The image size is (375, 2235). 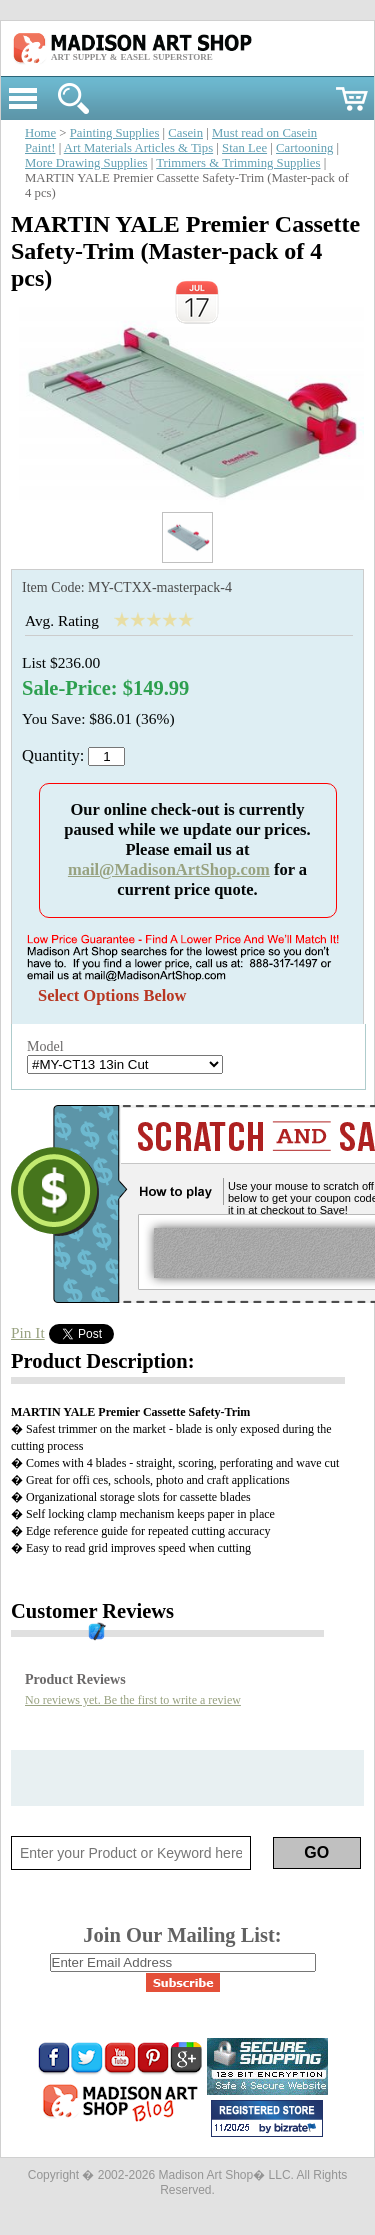 I want to click on open the calendar app, so click(x=197, y=302).